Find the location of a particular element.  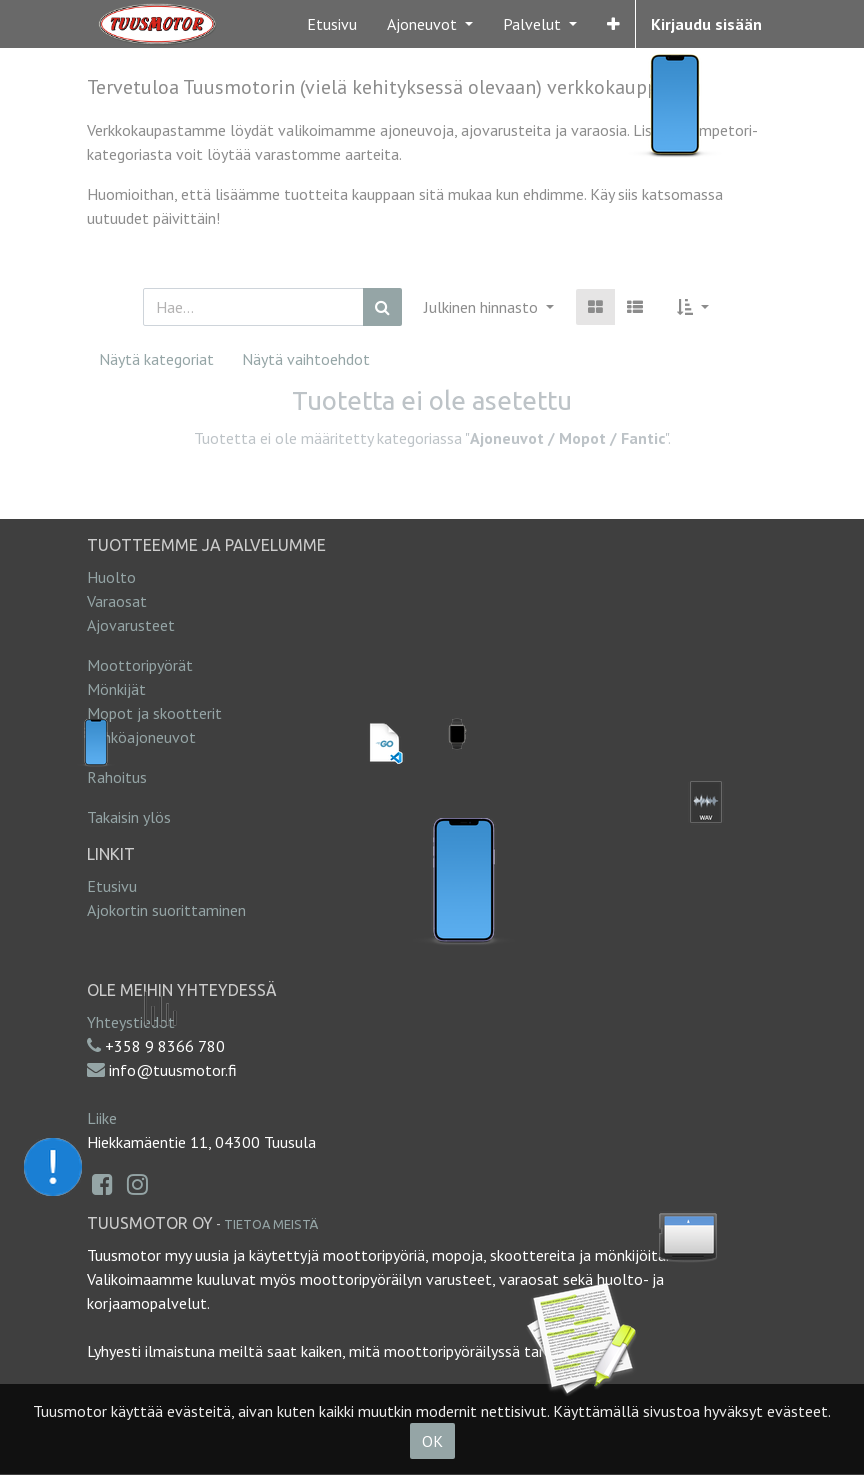

iPhone 14 device icon is located at coordinates (675, 106).